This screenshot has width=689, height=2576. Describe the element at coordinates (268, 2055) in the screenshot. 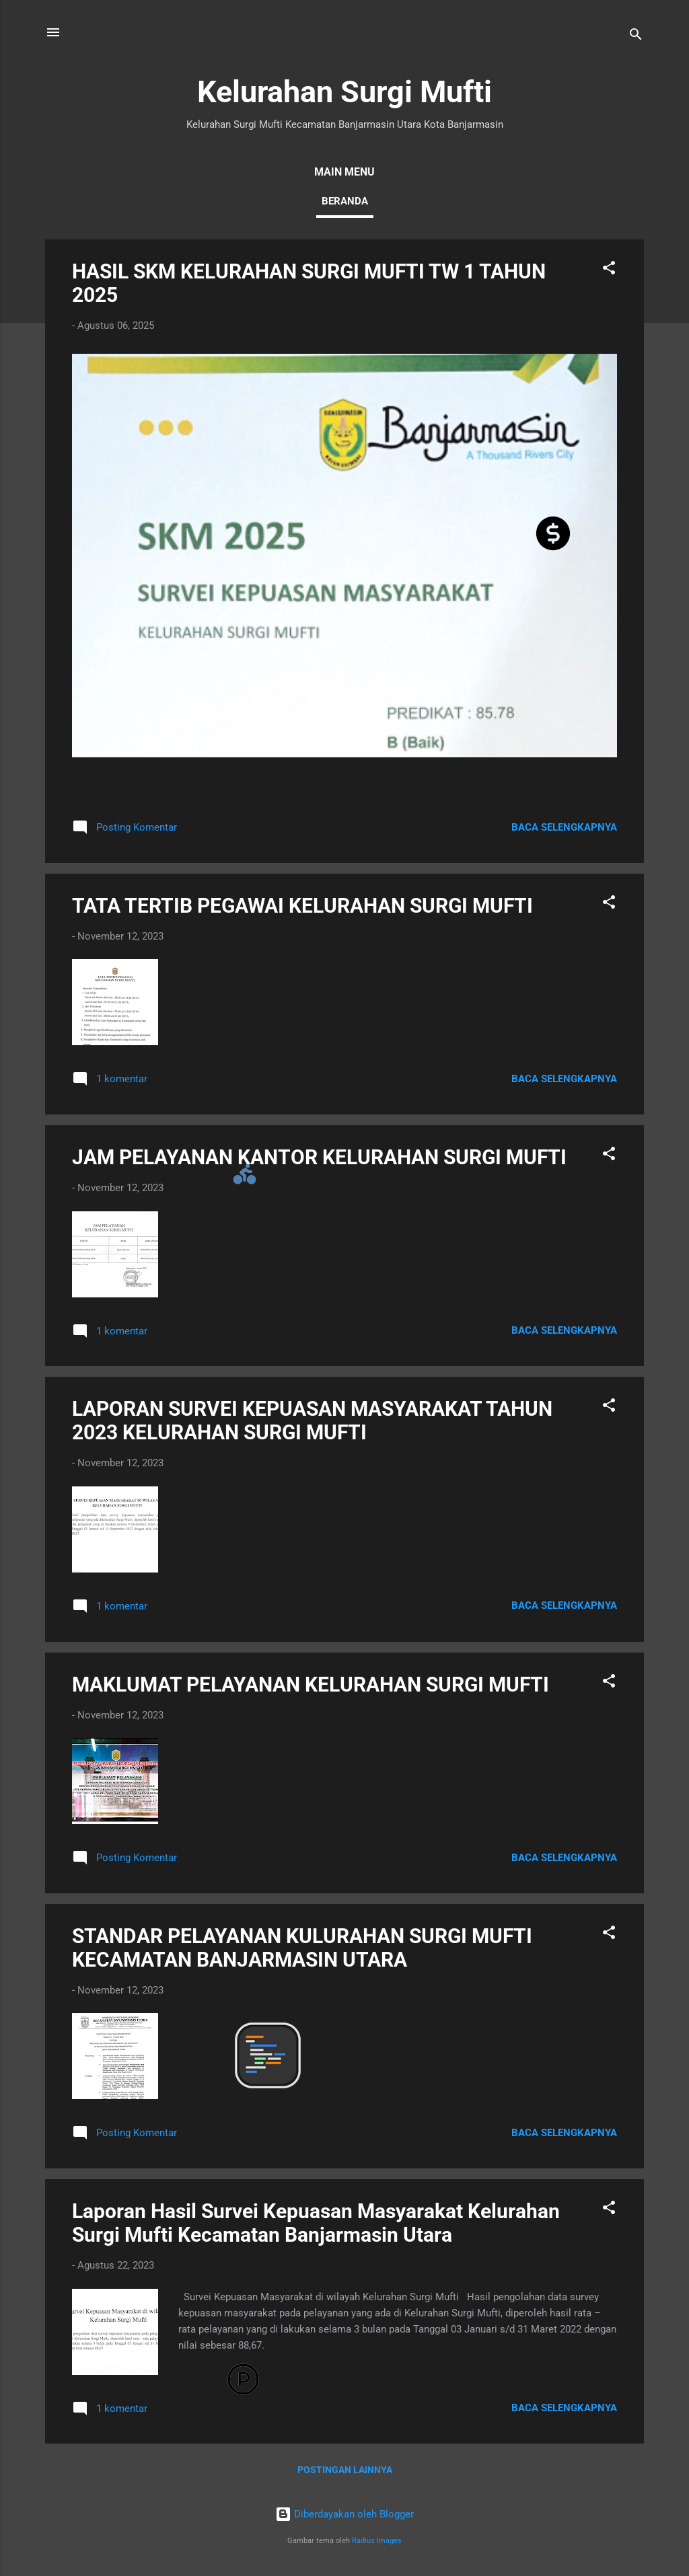

I see `open software development tools` at that location.